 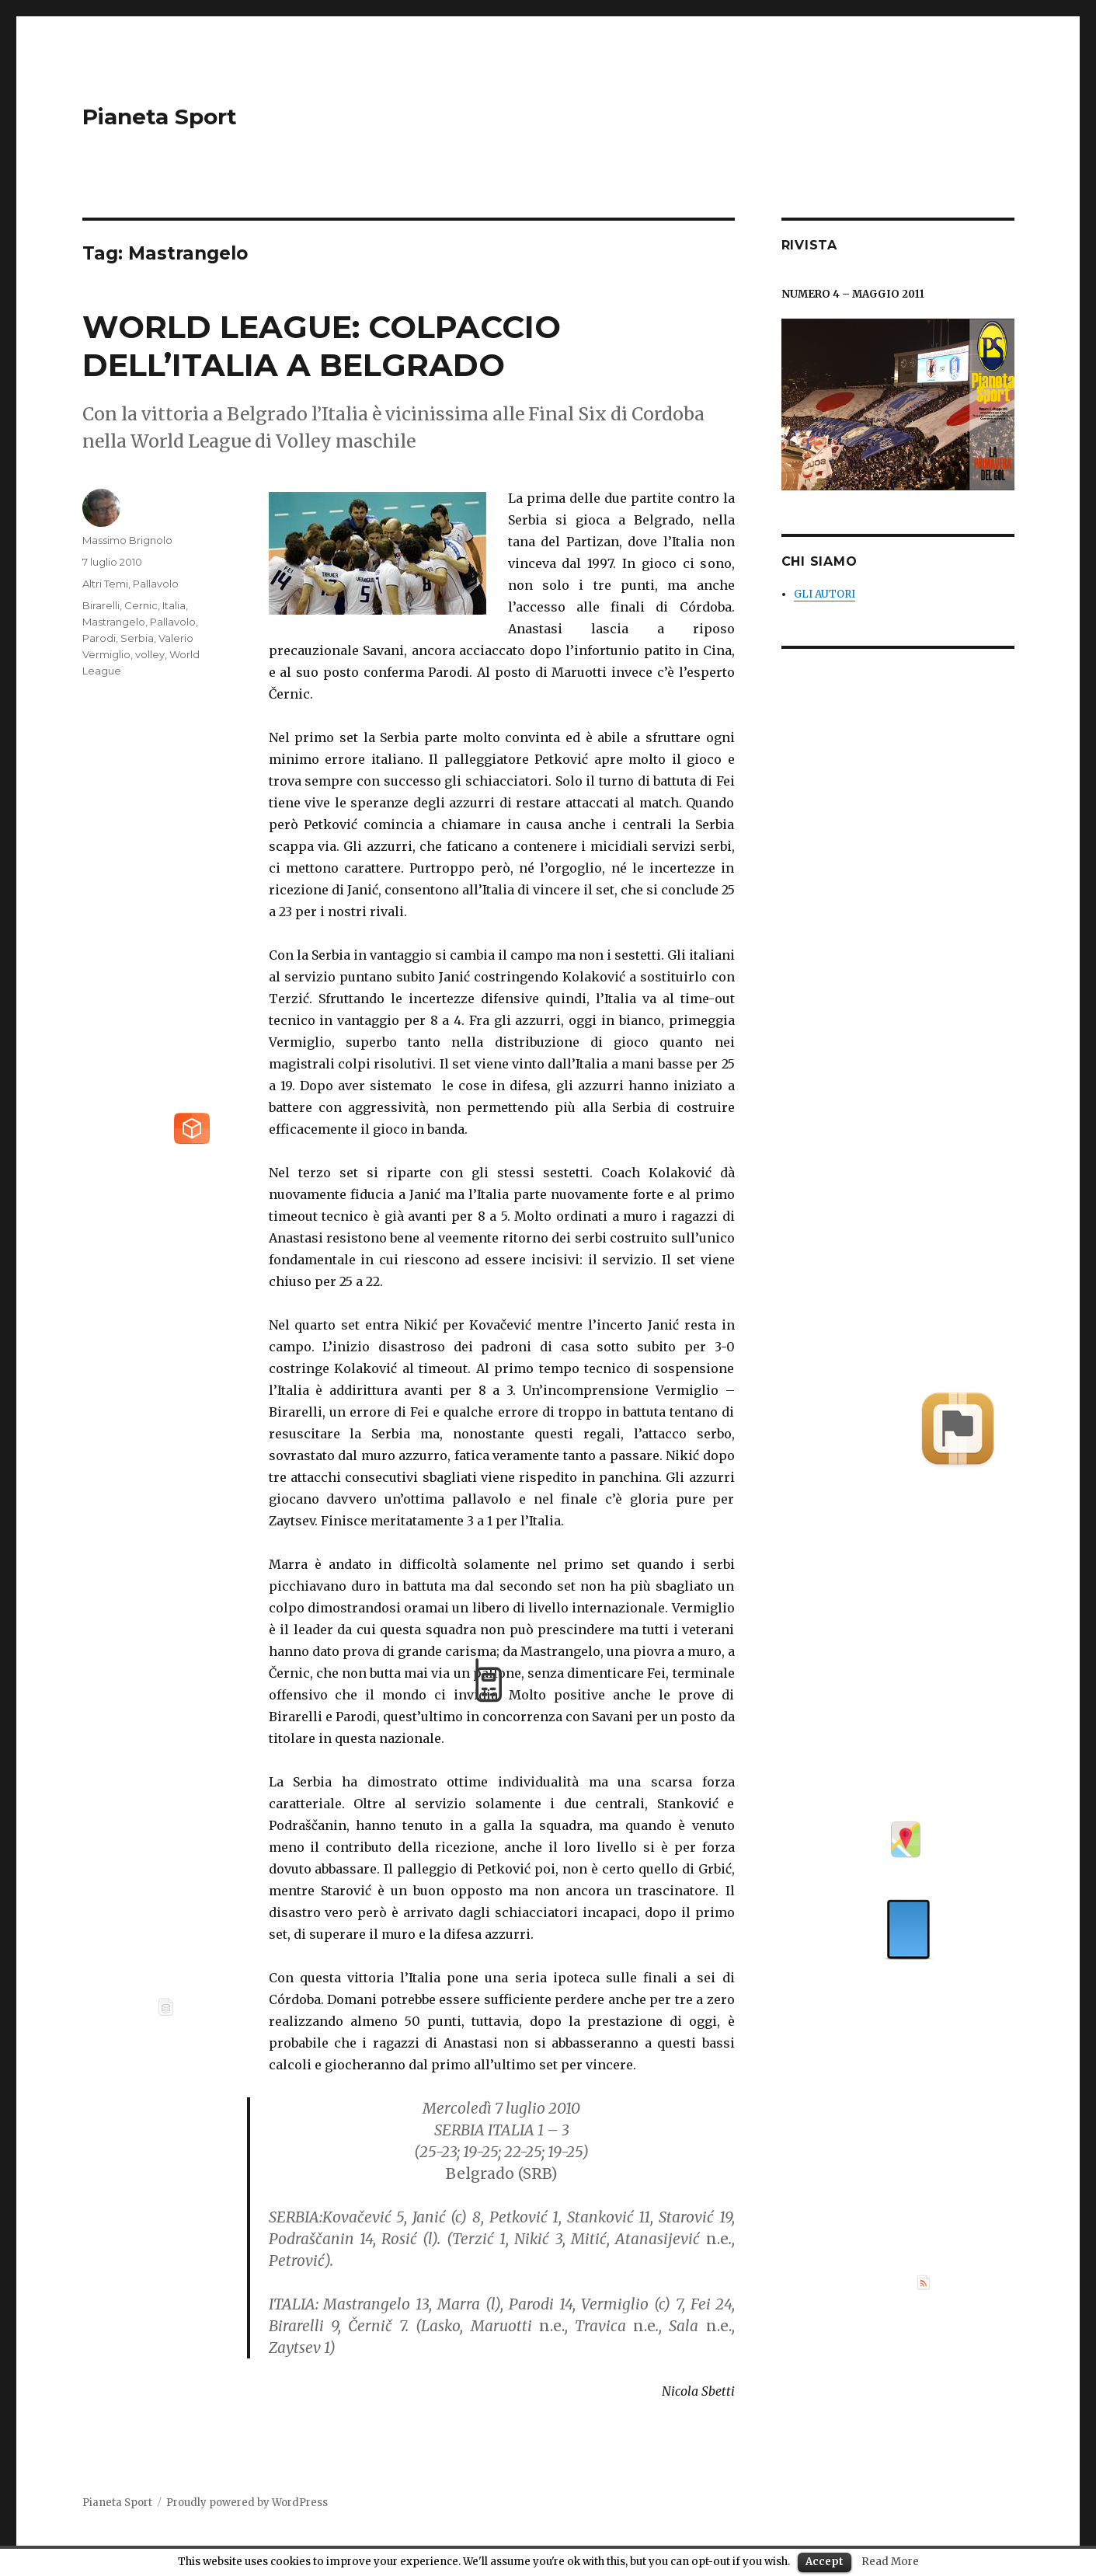 What do you see at coordinates (908, 1929) in the screenshot?
I see `iPad Air device icon` at bounding box center [908, 1929].